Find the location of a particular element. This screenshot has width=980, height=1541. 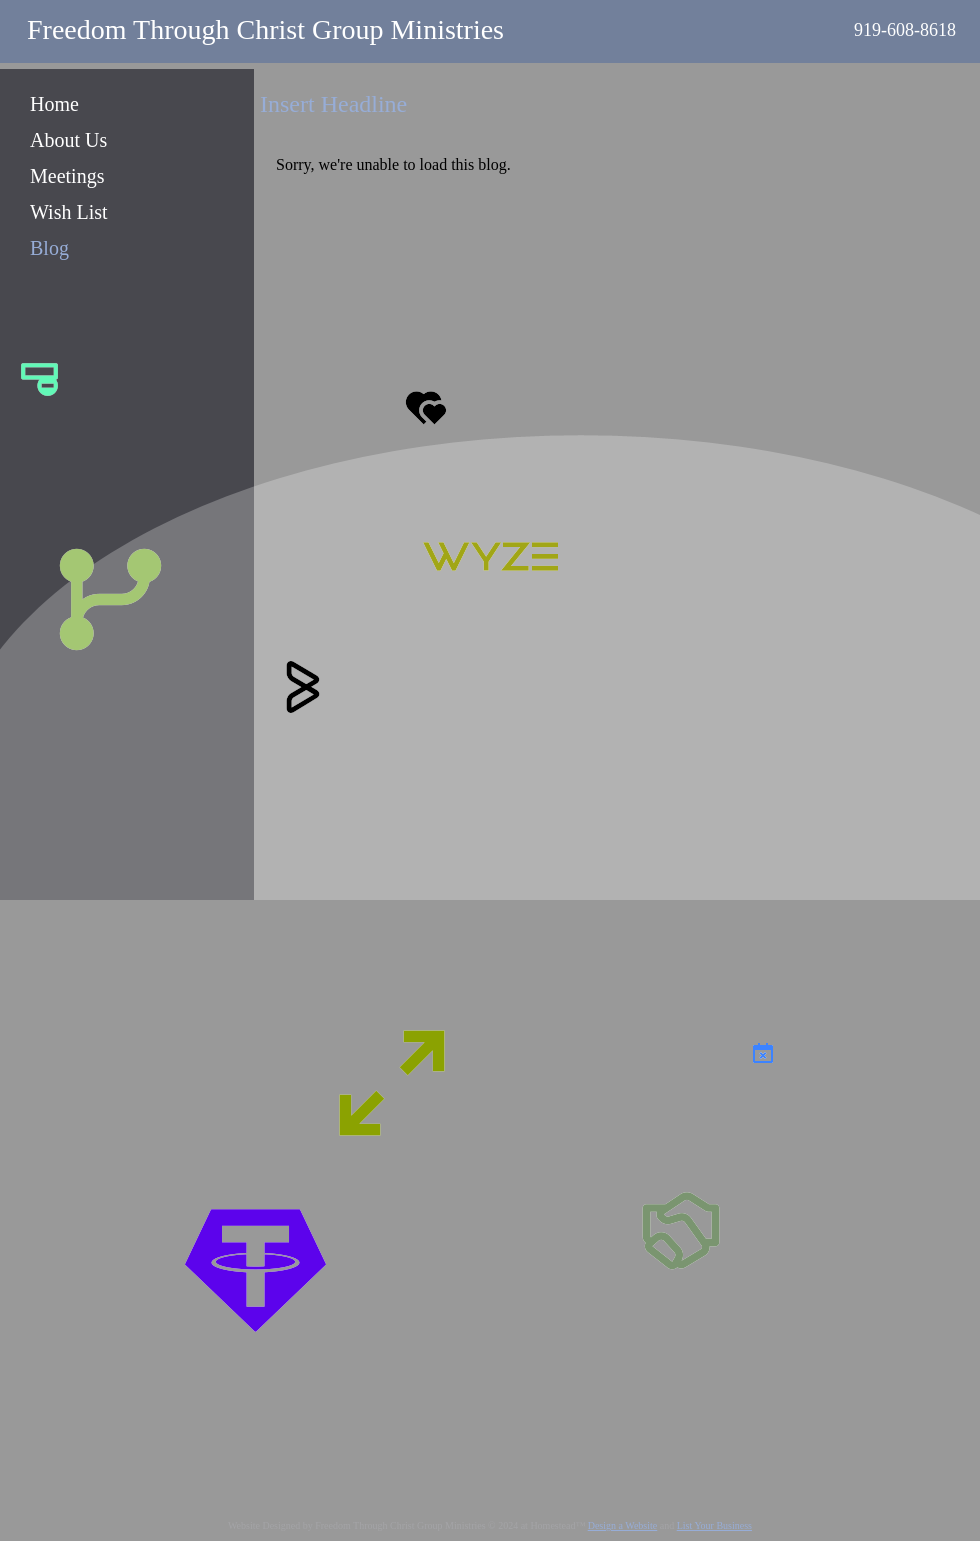

add to favorites or liked items is located at coordinates (425, 407).